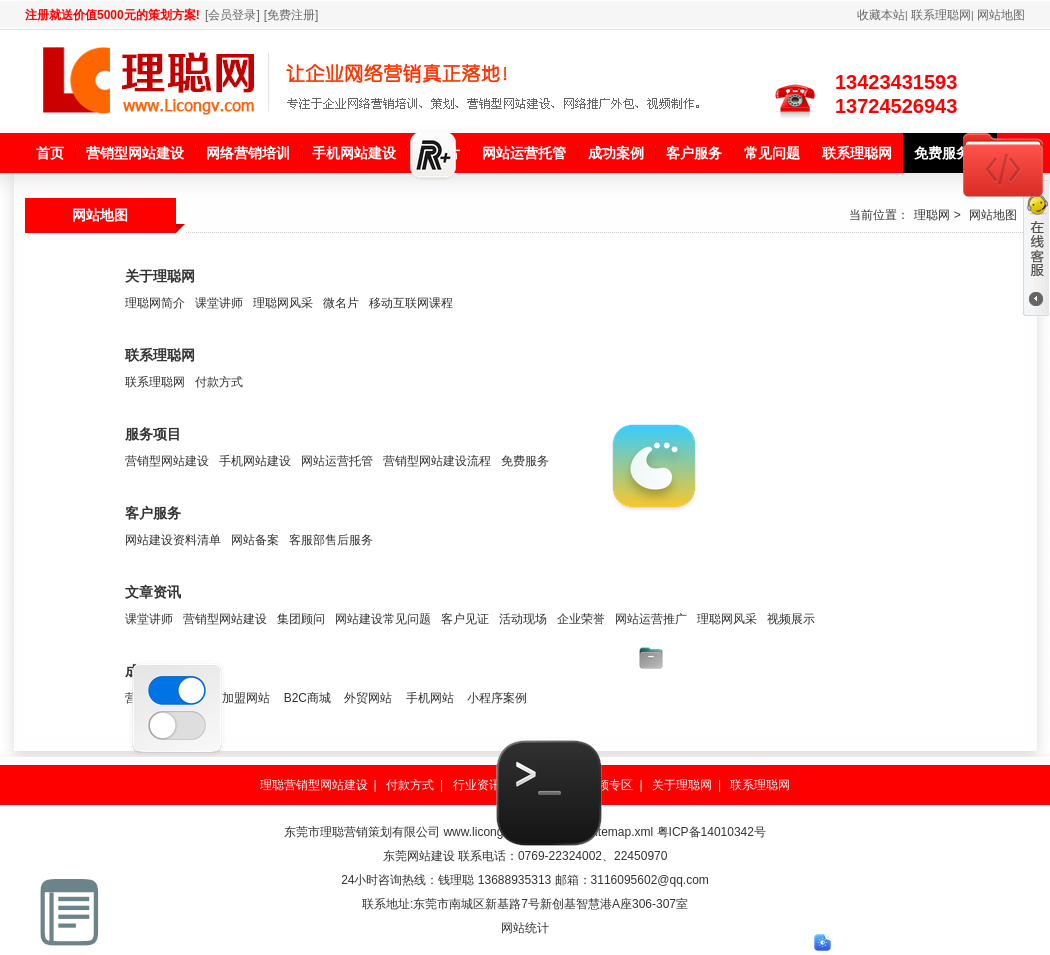 The width and height of the screenshot is (1050, 955). What do you see at coordinates (71, 914) in the screenshot?
I see `open the notes app` at bounding box center [71, 914].